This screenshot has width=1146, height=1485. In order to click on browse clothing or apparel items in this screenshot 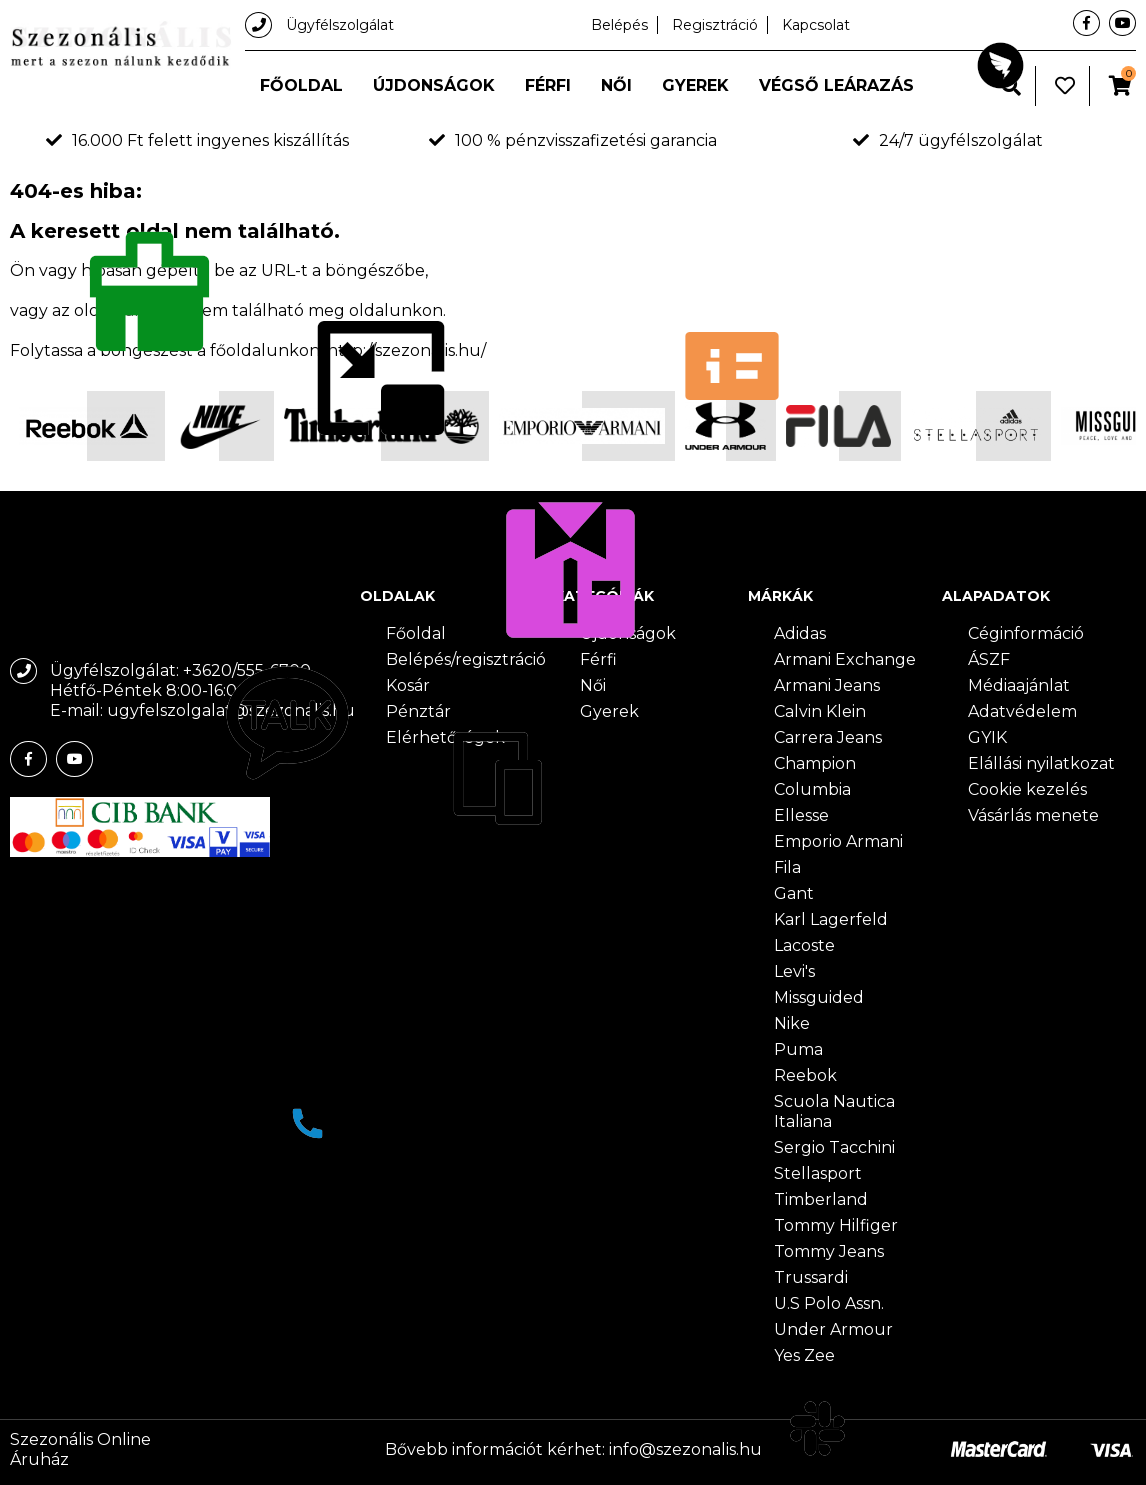, I will do `click(570, 566)`.